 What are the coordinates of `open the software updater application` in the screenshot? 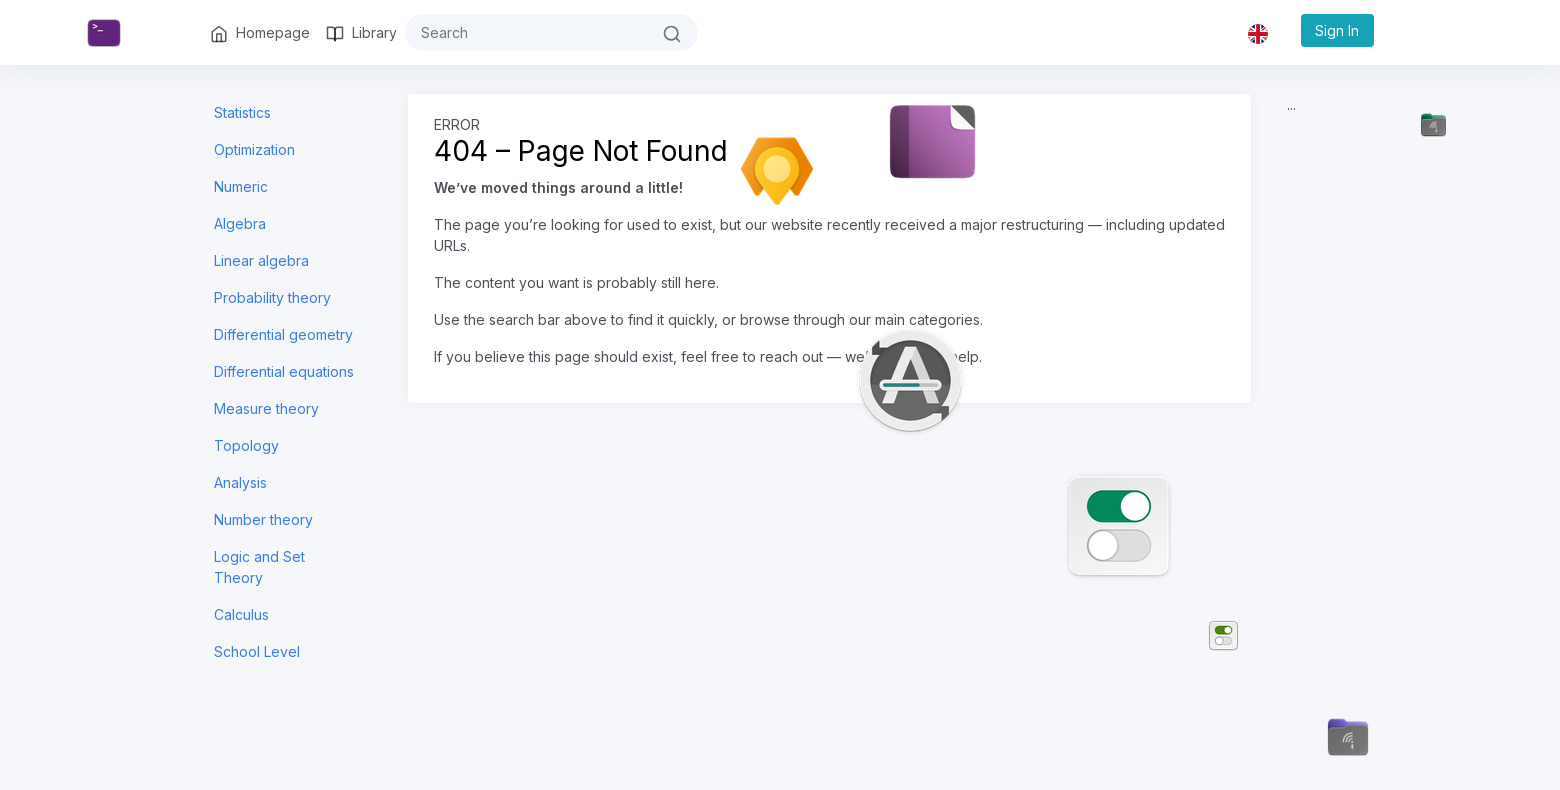 It's located at (910, 380).